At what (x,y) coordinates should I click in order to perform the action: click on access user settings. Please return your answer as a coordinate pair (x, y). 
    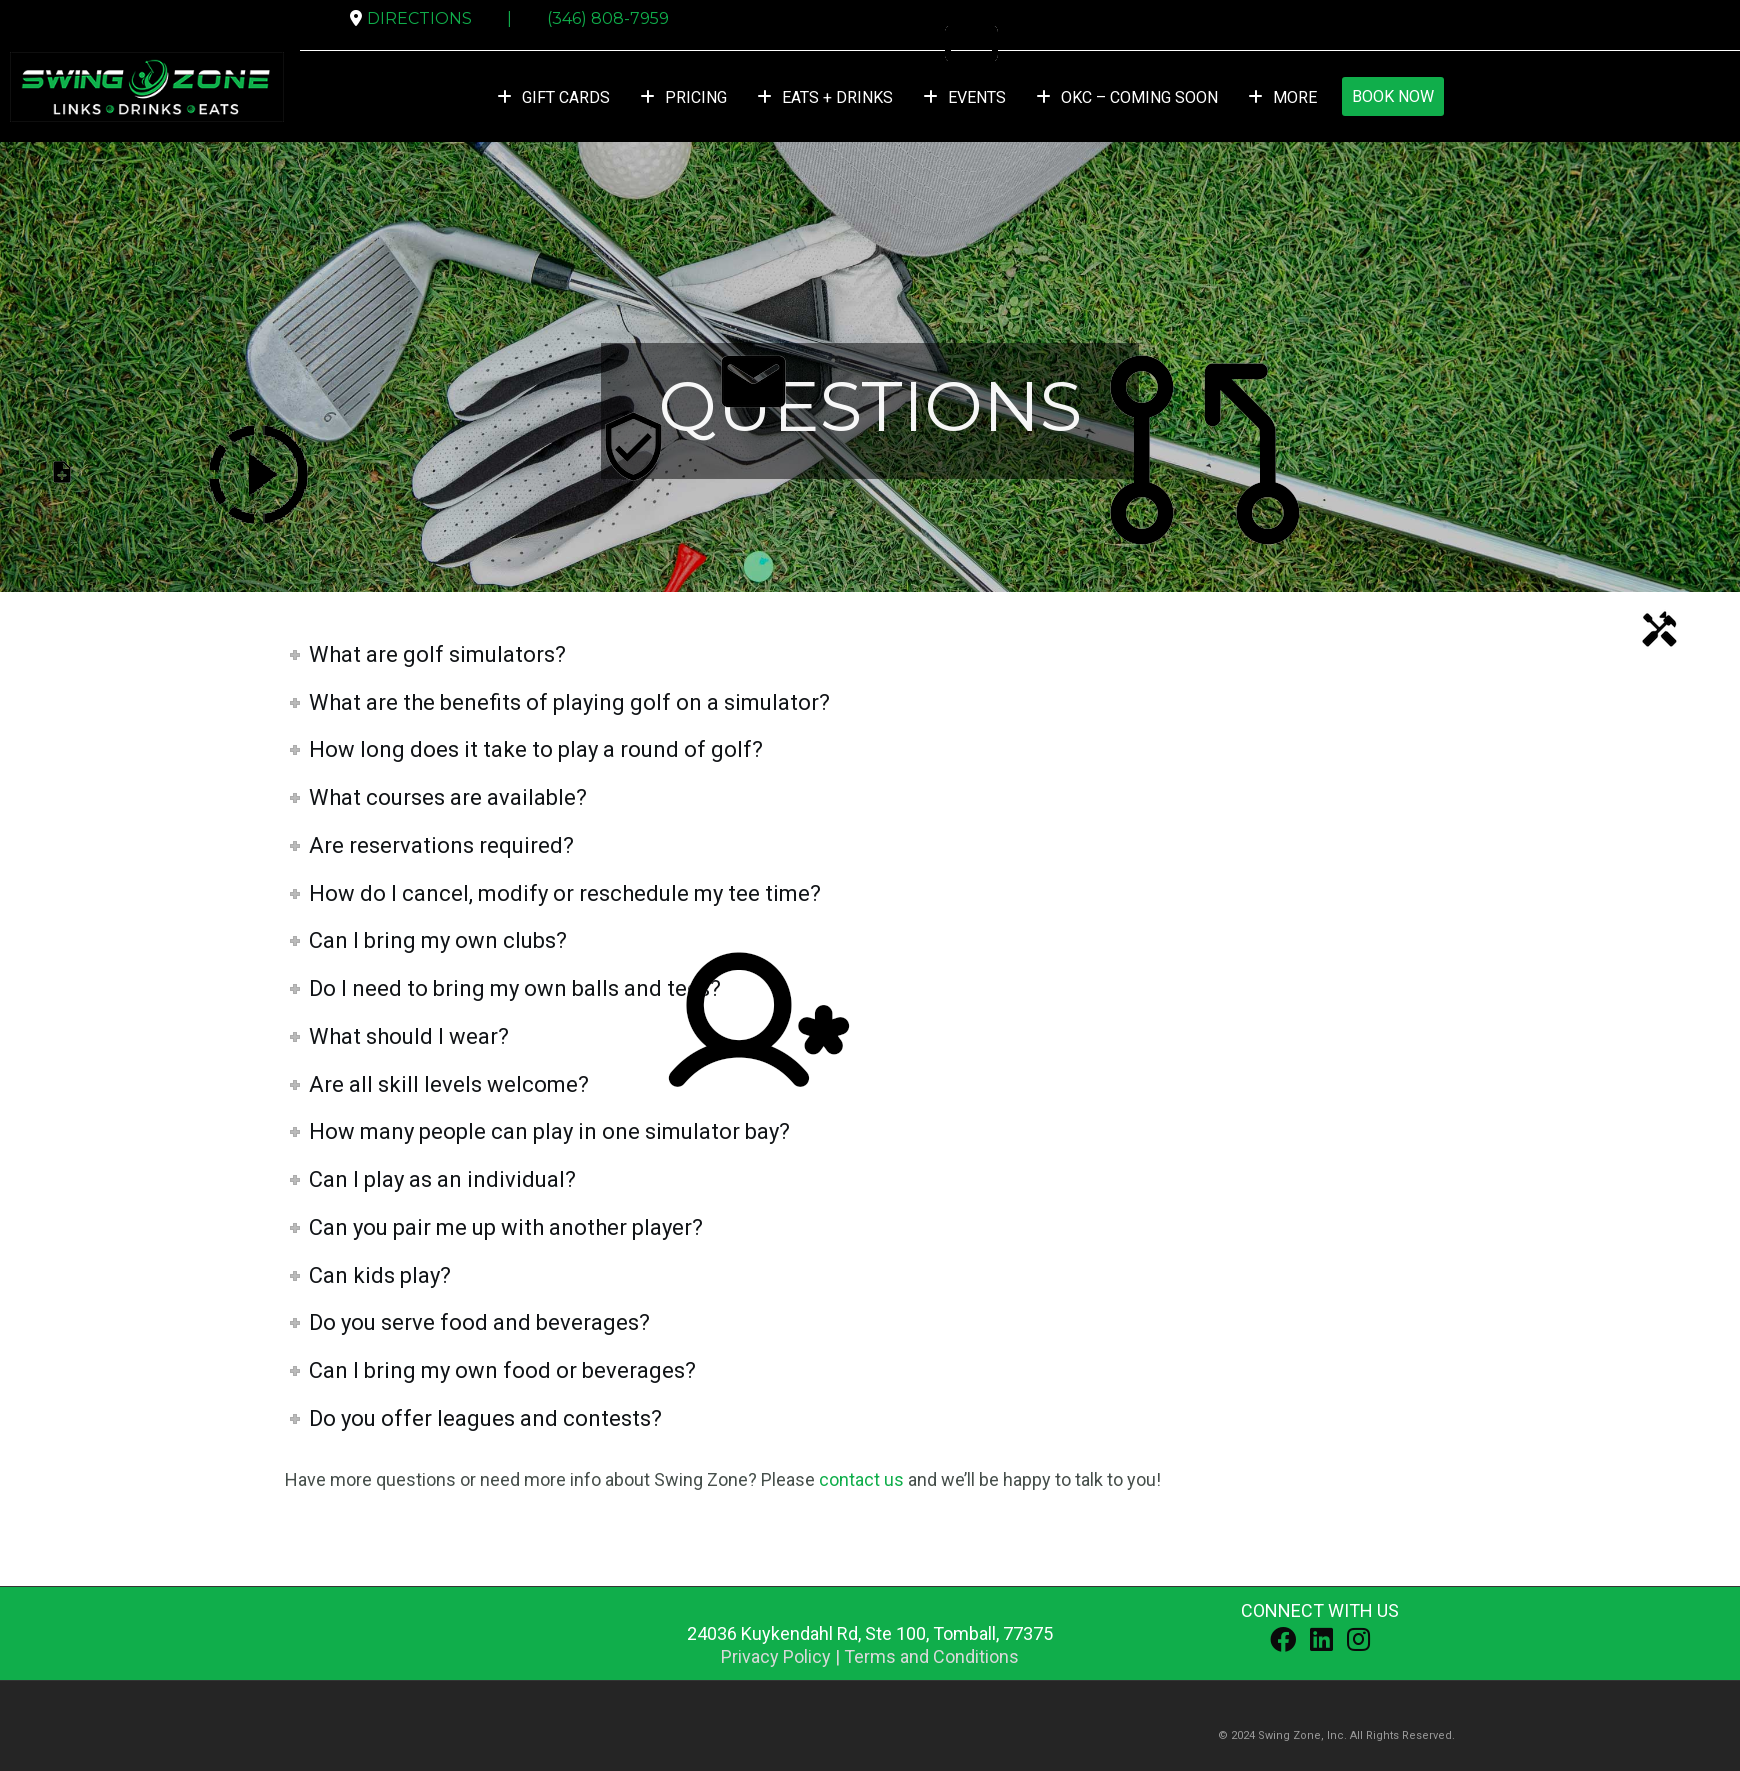
    Looking at the image, I should click on (756, 1025).